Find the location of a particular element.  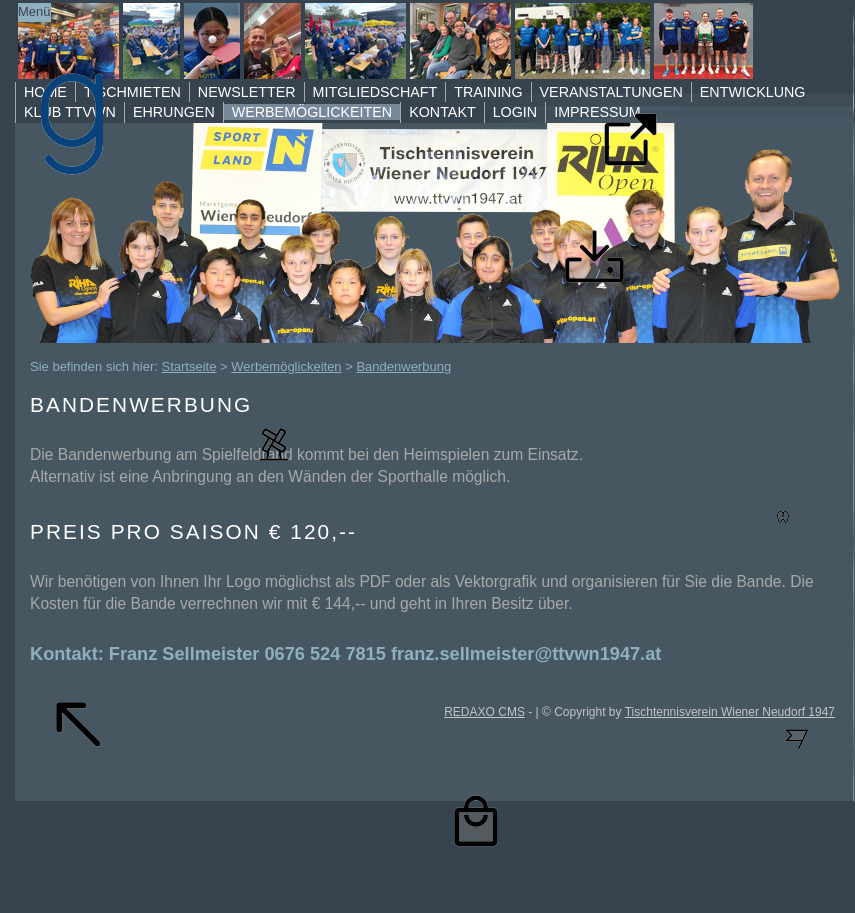

open goodreads app or profile is located at coordinates (72, 124).